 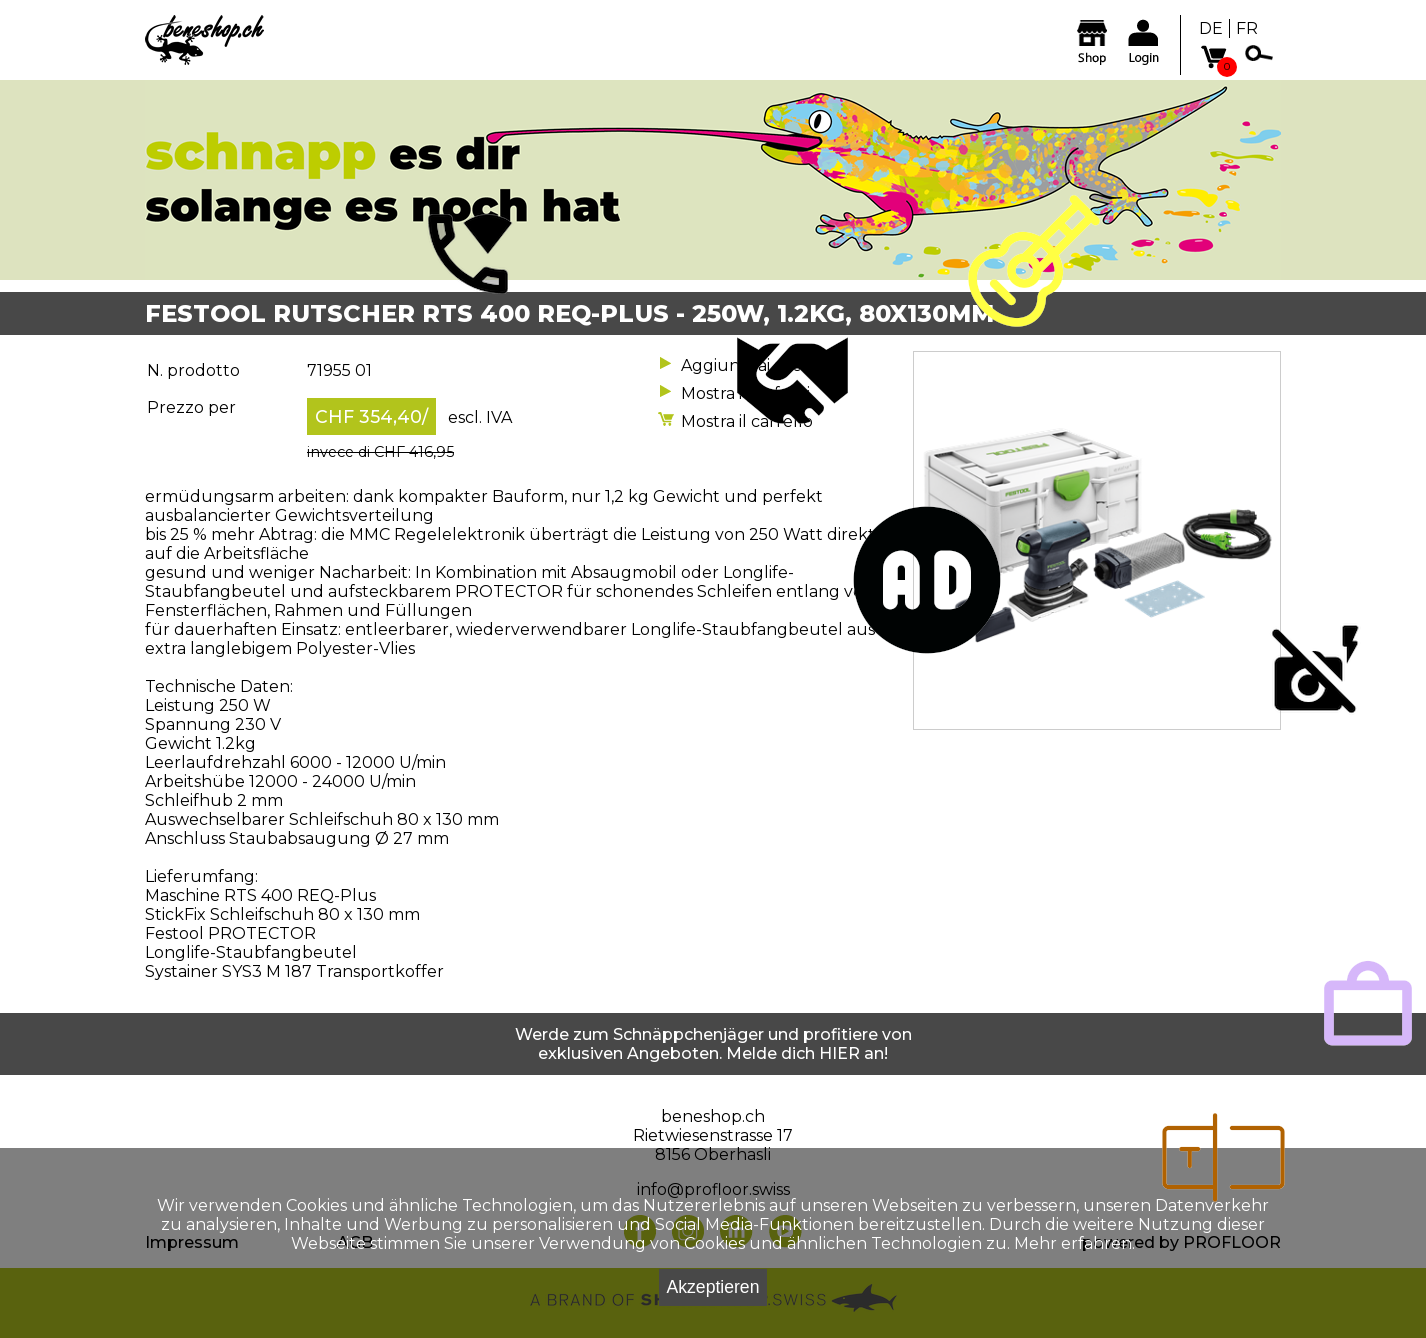 I want to click on access music or instrument features, so click(x=1033, y=262).